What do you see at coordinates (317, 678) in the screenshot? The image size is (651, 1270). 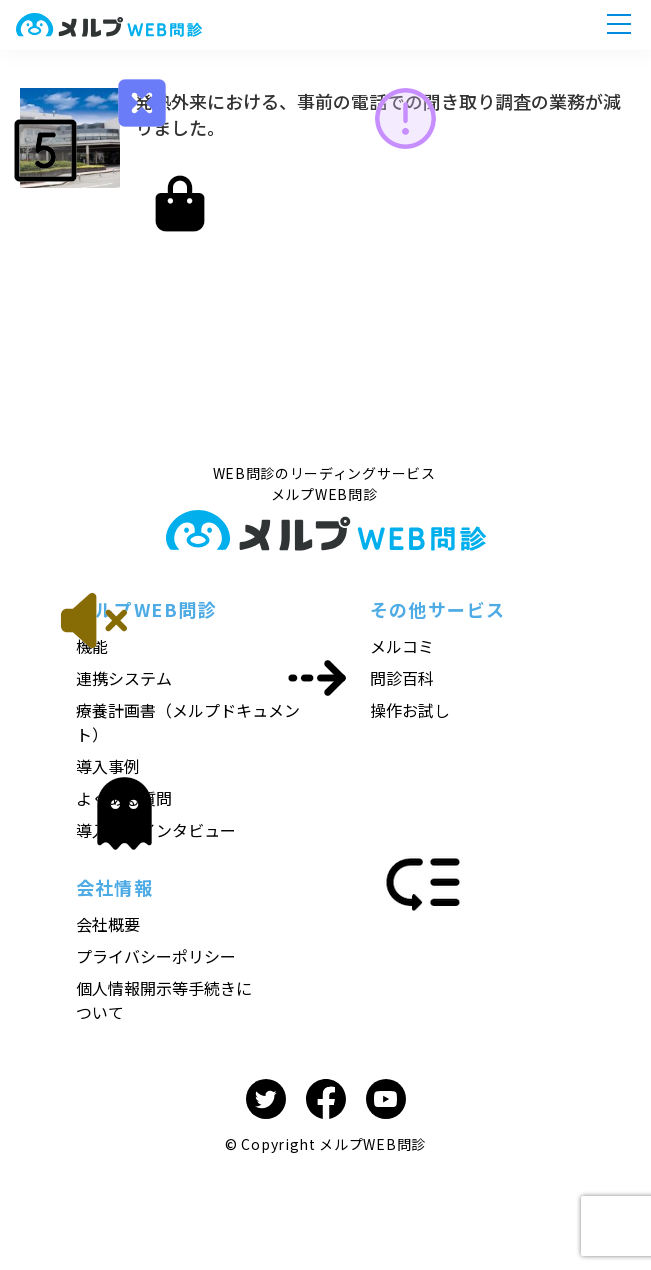 I see `continue to next step` at bounding box center [317, 678].